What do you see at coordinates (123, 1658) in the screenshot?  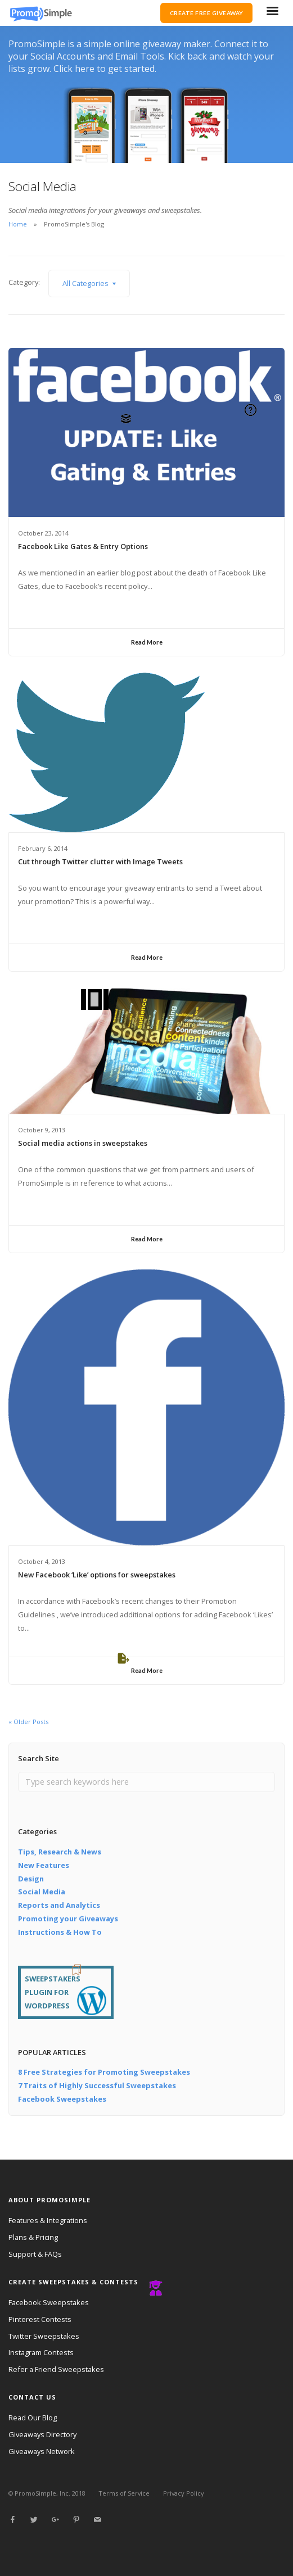 I see `export file or document` at bounding box center [123, 1658].